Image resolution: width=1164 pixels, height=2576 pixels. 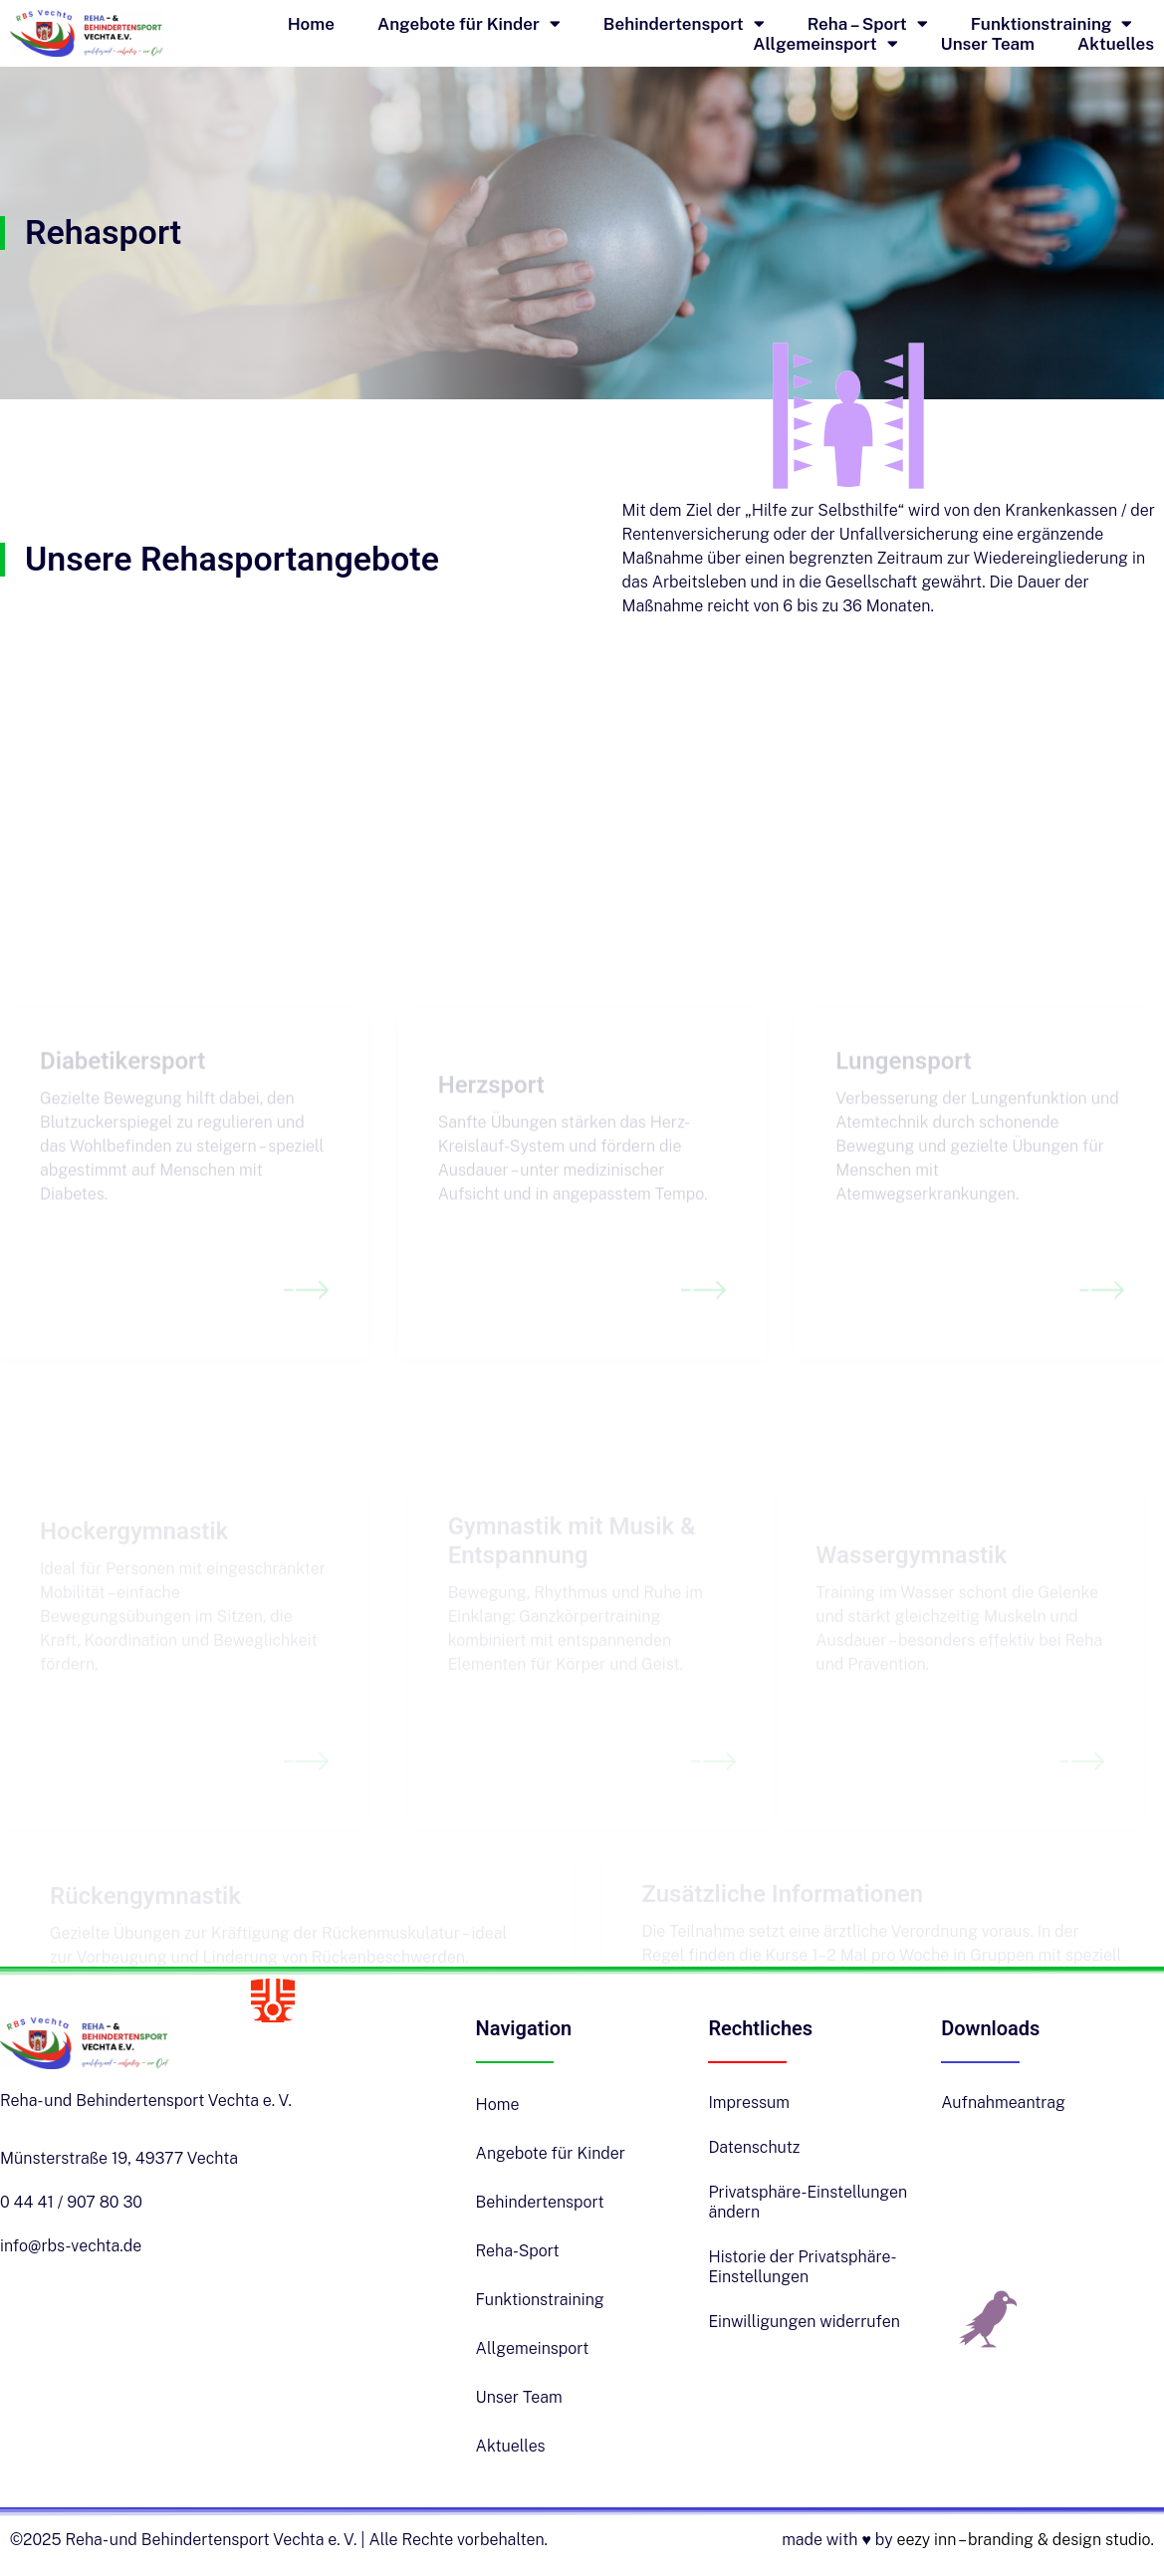 What do you see at coordinates (988, 2318) in the screenshot?
I see `vulture icon for wildlife or nature category` at bounding box center [988, 2318].